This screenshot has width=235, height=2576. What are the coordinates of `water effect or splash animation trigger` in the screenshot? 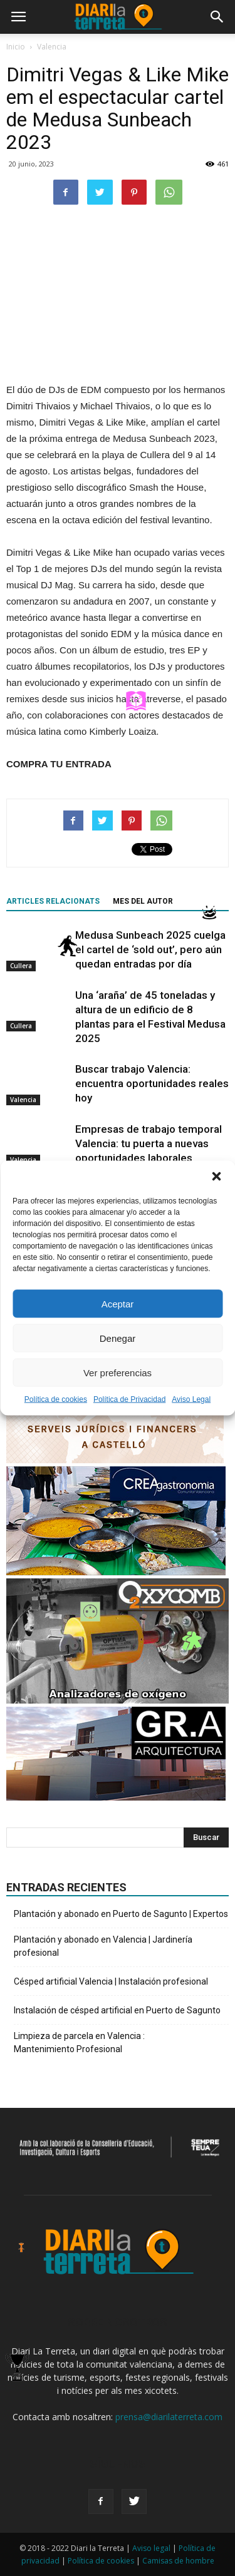 It's located at (209, 912).